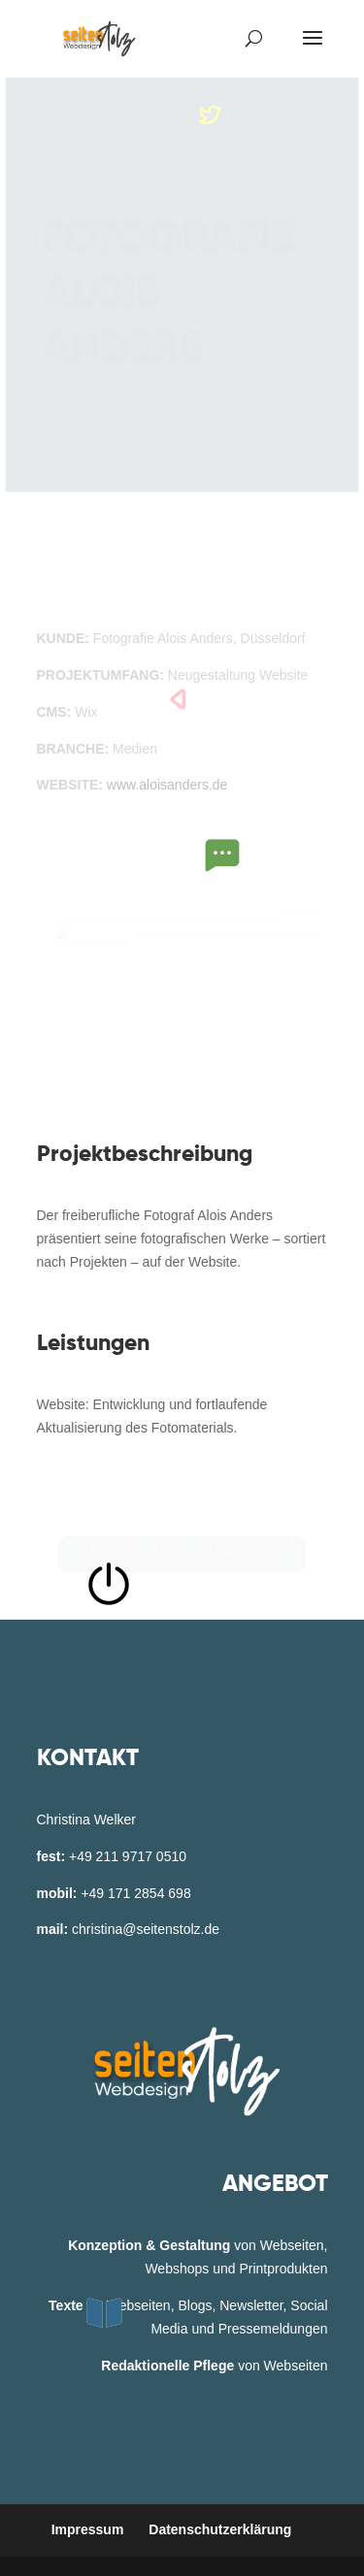 This screenshot has height=2576, width=364. What do you see at coordinates (210, 114) in the screenshot?
I see `share to twitter` at bounding box center [210, 114].